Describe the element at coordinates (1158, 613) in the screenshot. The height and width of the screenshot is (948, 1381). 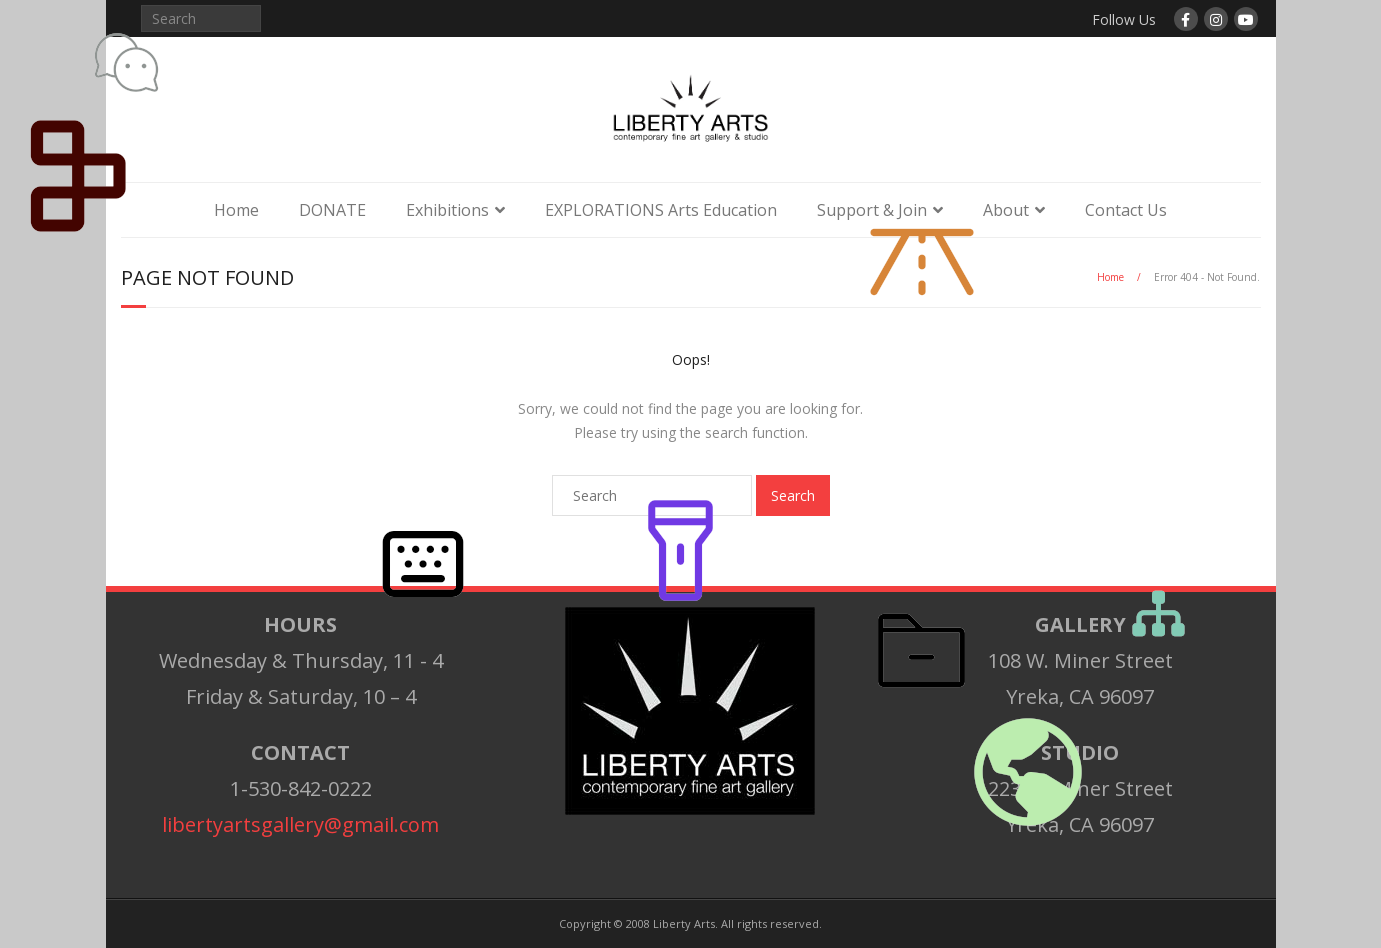
I see `view site structure or hierarchy` at that location.